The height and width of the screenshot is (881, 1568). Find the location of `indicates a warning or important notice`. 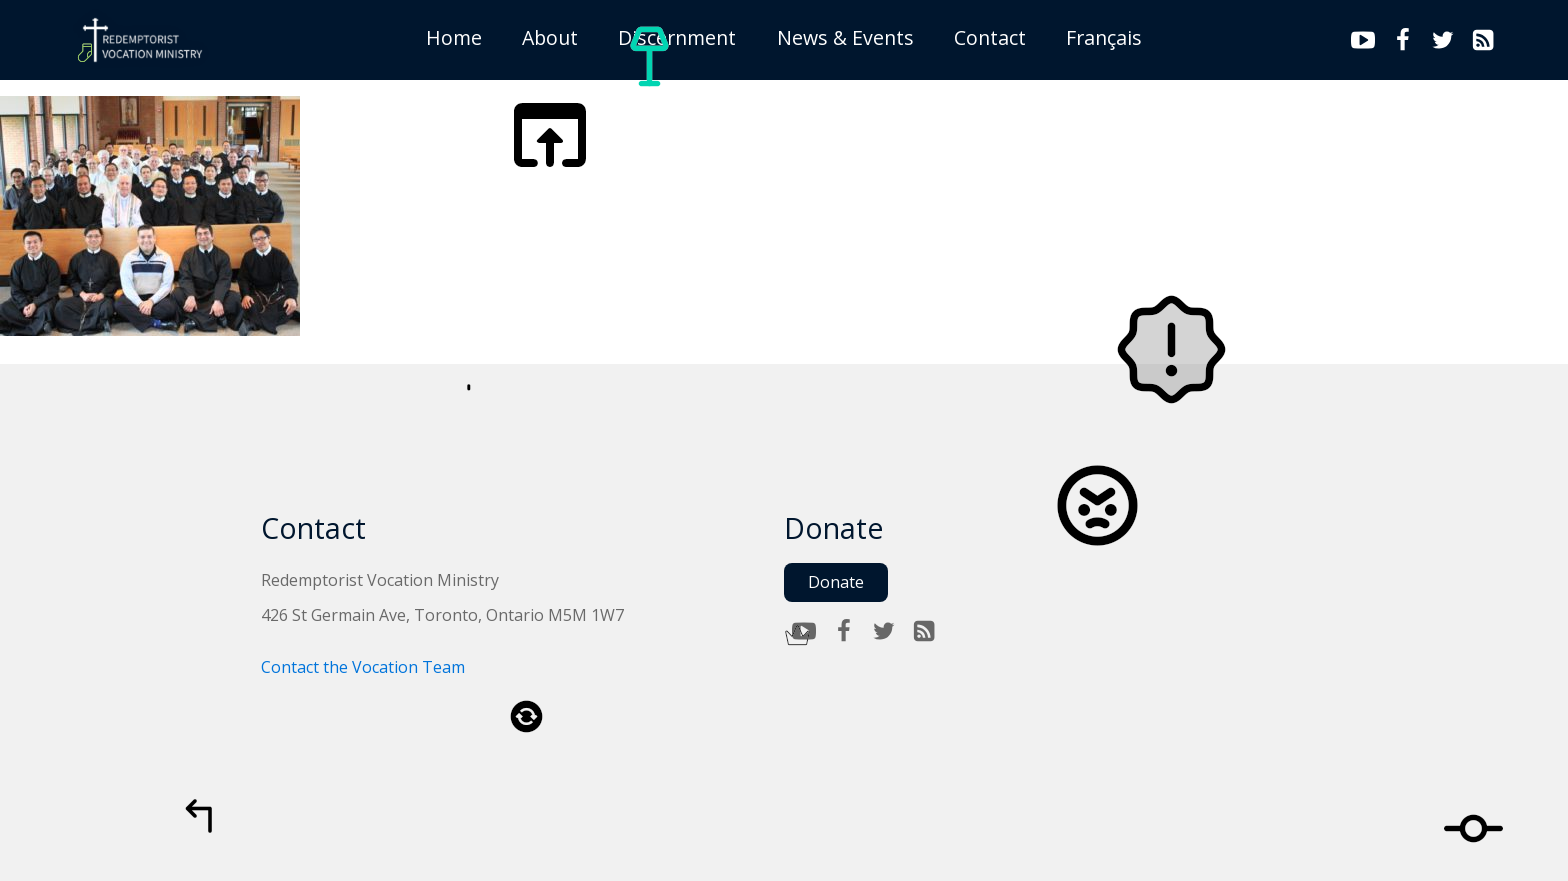

indicates a warning or important notice is located at coordinates (1171, 349).